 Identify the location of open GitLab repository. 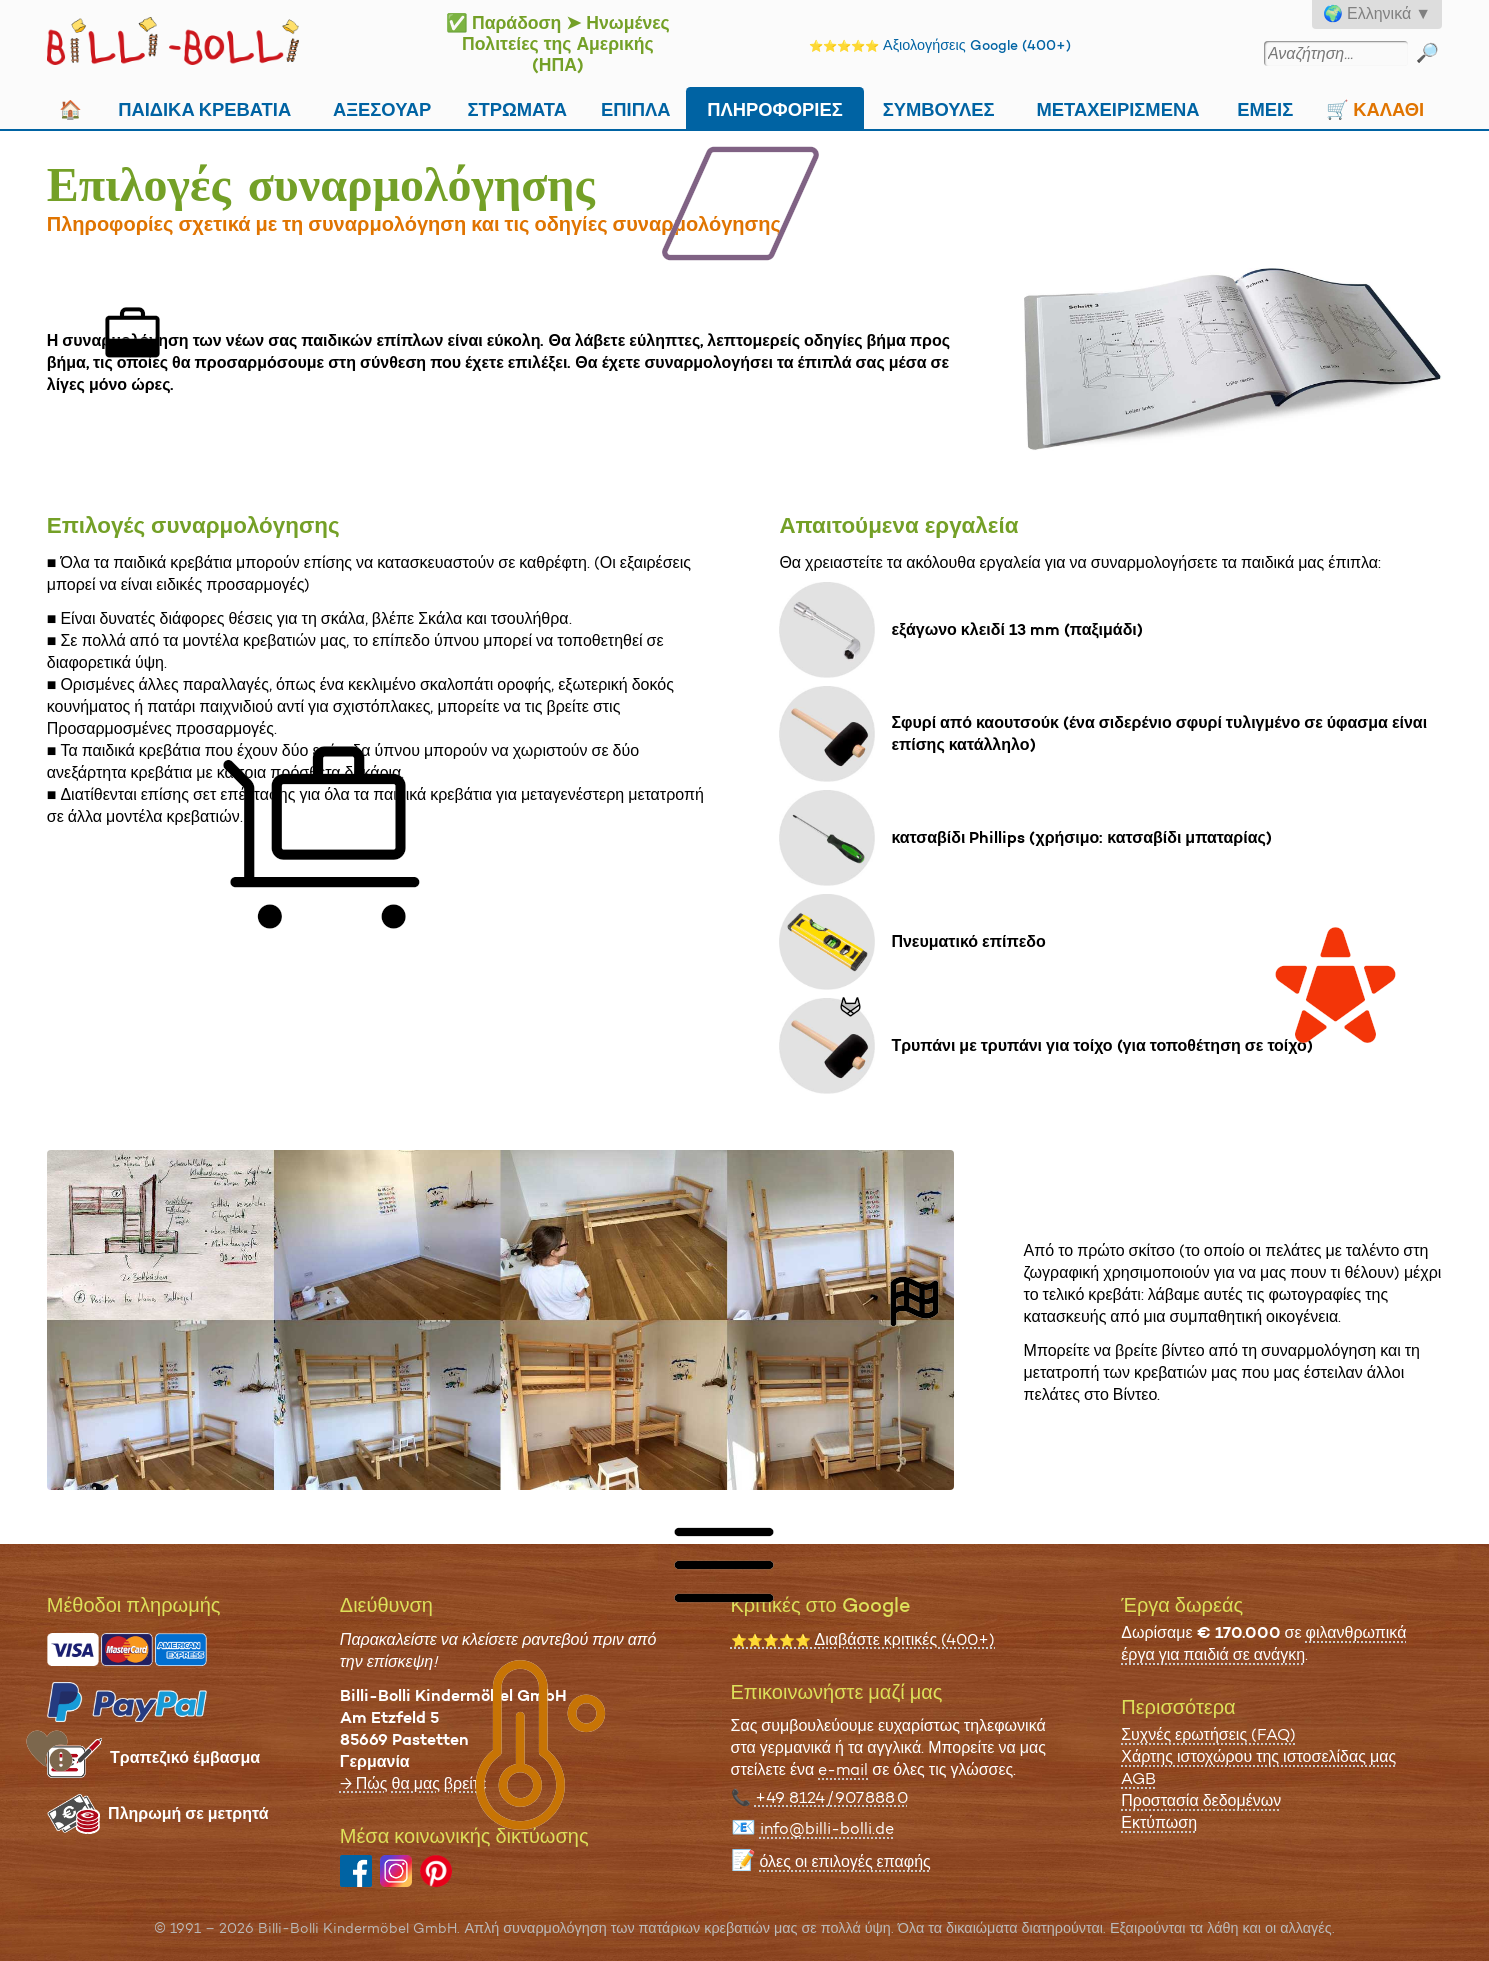
(850, 1006).